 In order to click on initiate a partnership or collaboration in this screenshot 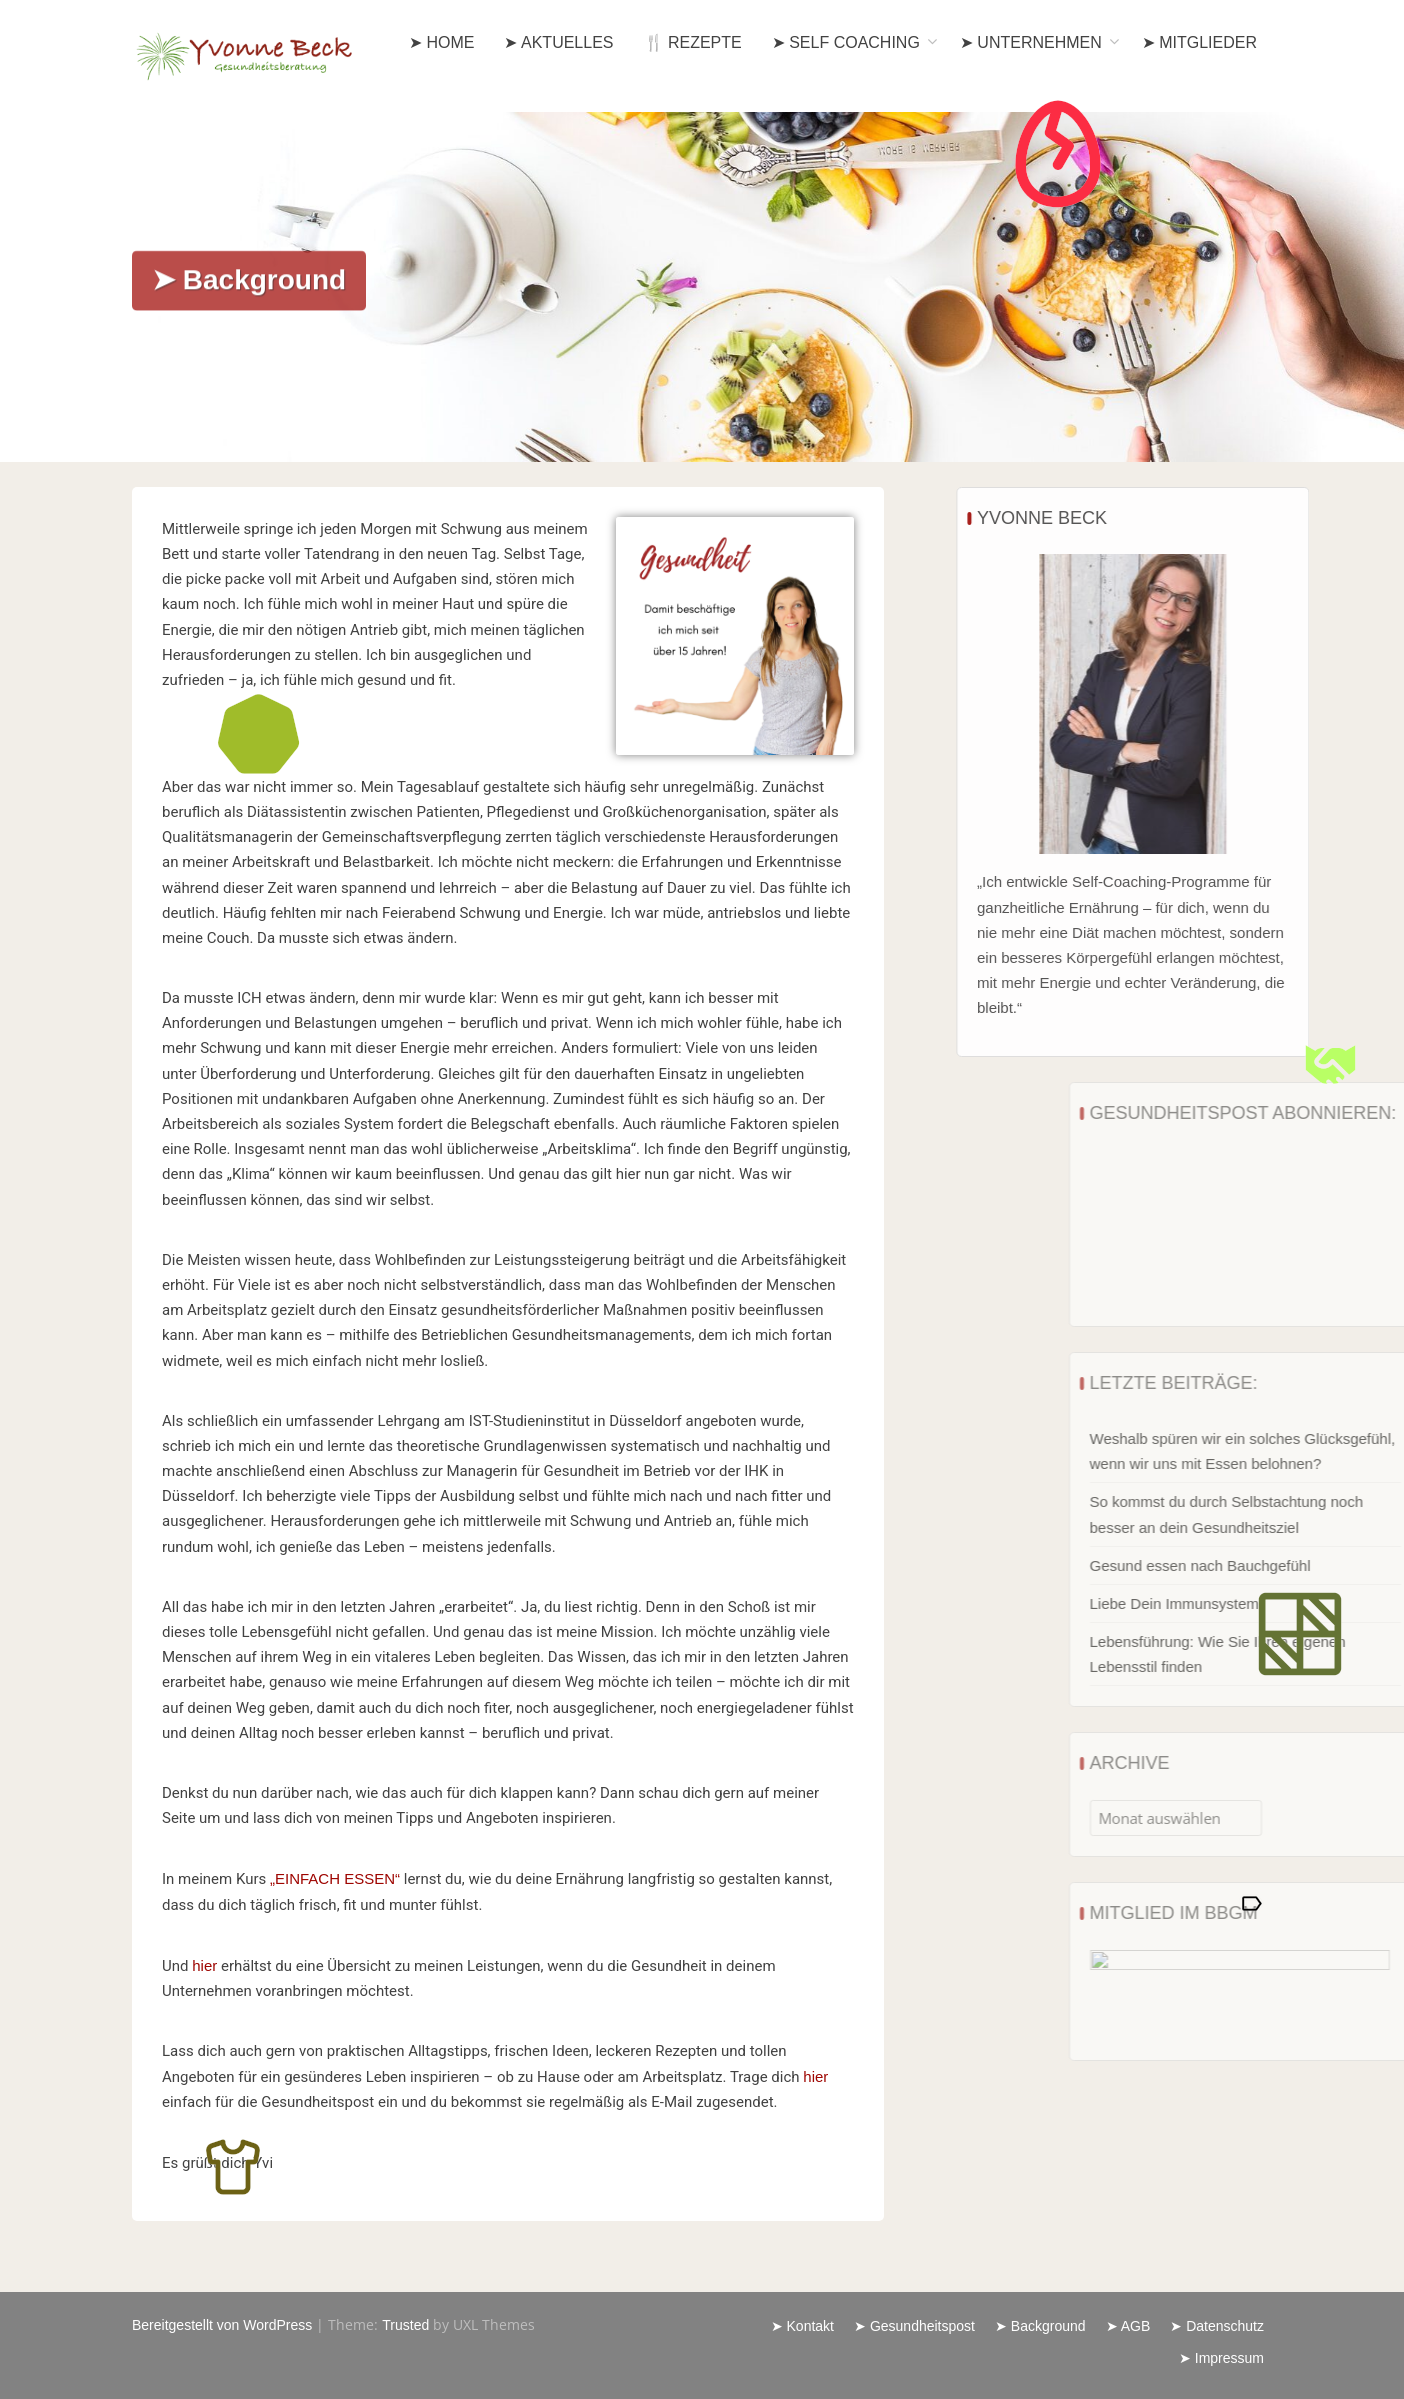, I will do `click(1330, 1064)`.